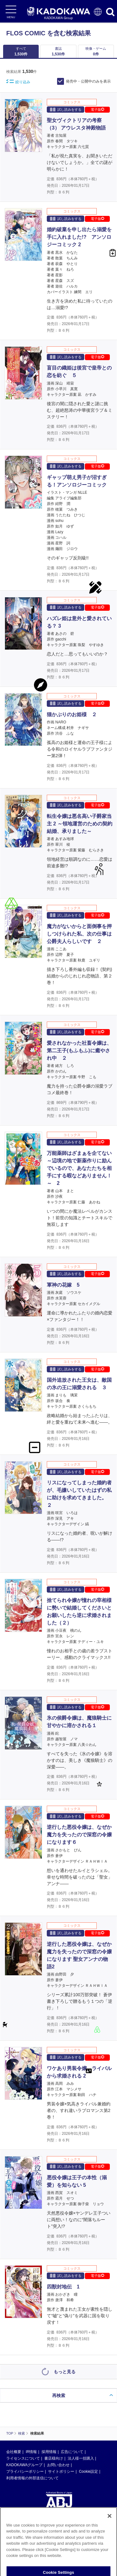 This screenshot has width=117, height=2576. What do you see at coordinates (11, 904) in the screenshot?
I see `access google drive files` at bounding box center [11, 904].